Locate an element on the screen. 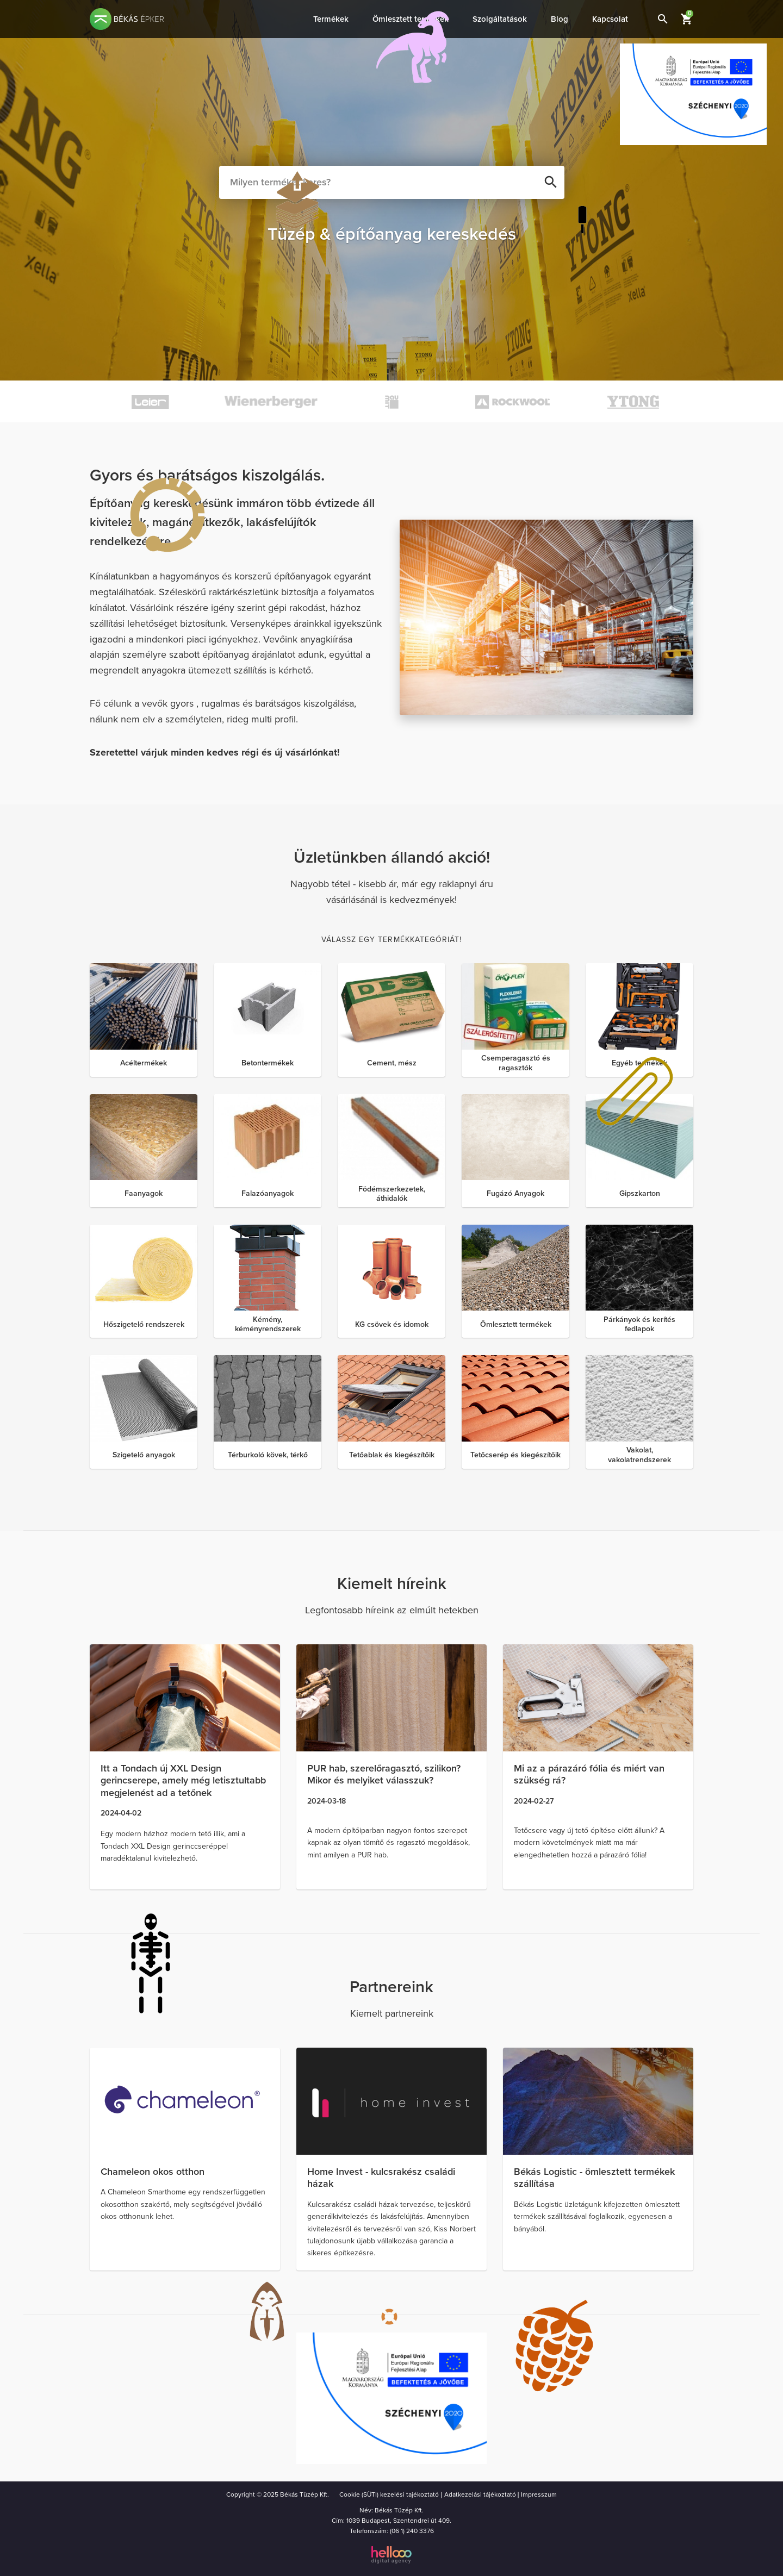  indicates a skeleton or bone-related game element is located at coordinates (151, 1963).